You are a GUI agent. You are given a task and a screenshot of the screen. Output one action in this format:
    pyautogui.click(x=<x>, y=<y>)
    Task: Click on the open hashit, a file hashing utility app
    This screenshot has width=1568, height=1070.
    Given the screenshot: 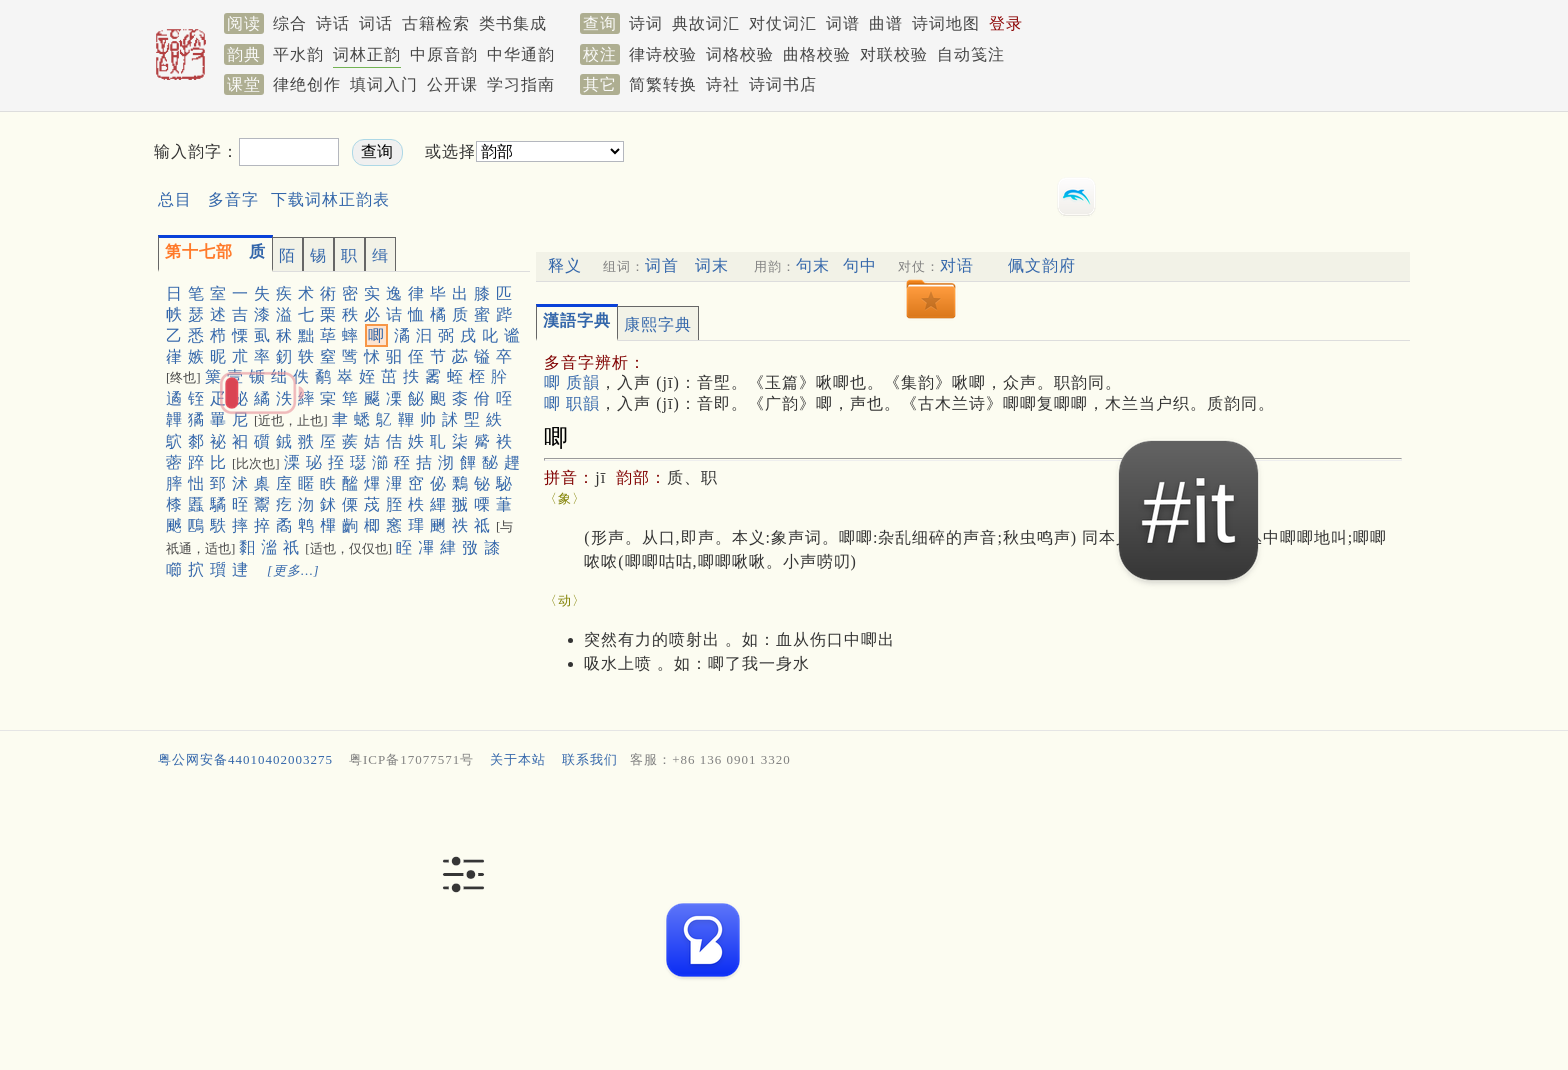 What is the action you would take?
    pyautogui.click(x=1188, y=510)
    